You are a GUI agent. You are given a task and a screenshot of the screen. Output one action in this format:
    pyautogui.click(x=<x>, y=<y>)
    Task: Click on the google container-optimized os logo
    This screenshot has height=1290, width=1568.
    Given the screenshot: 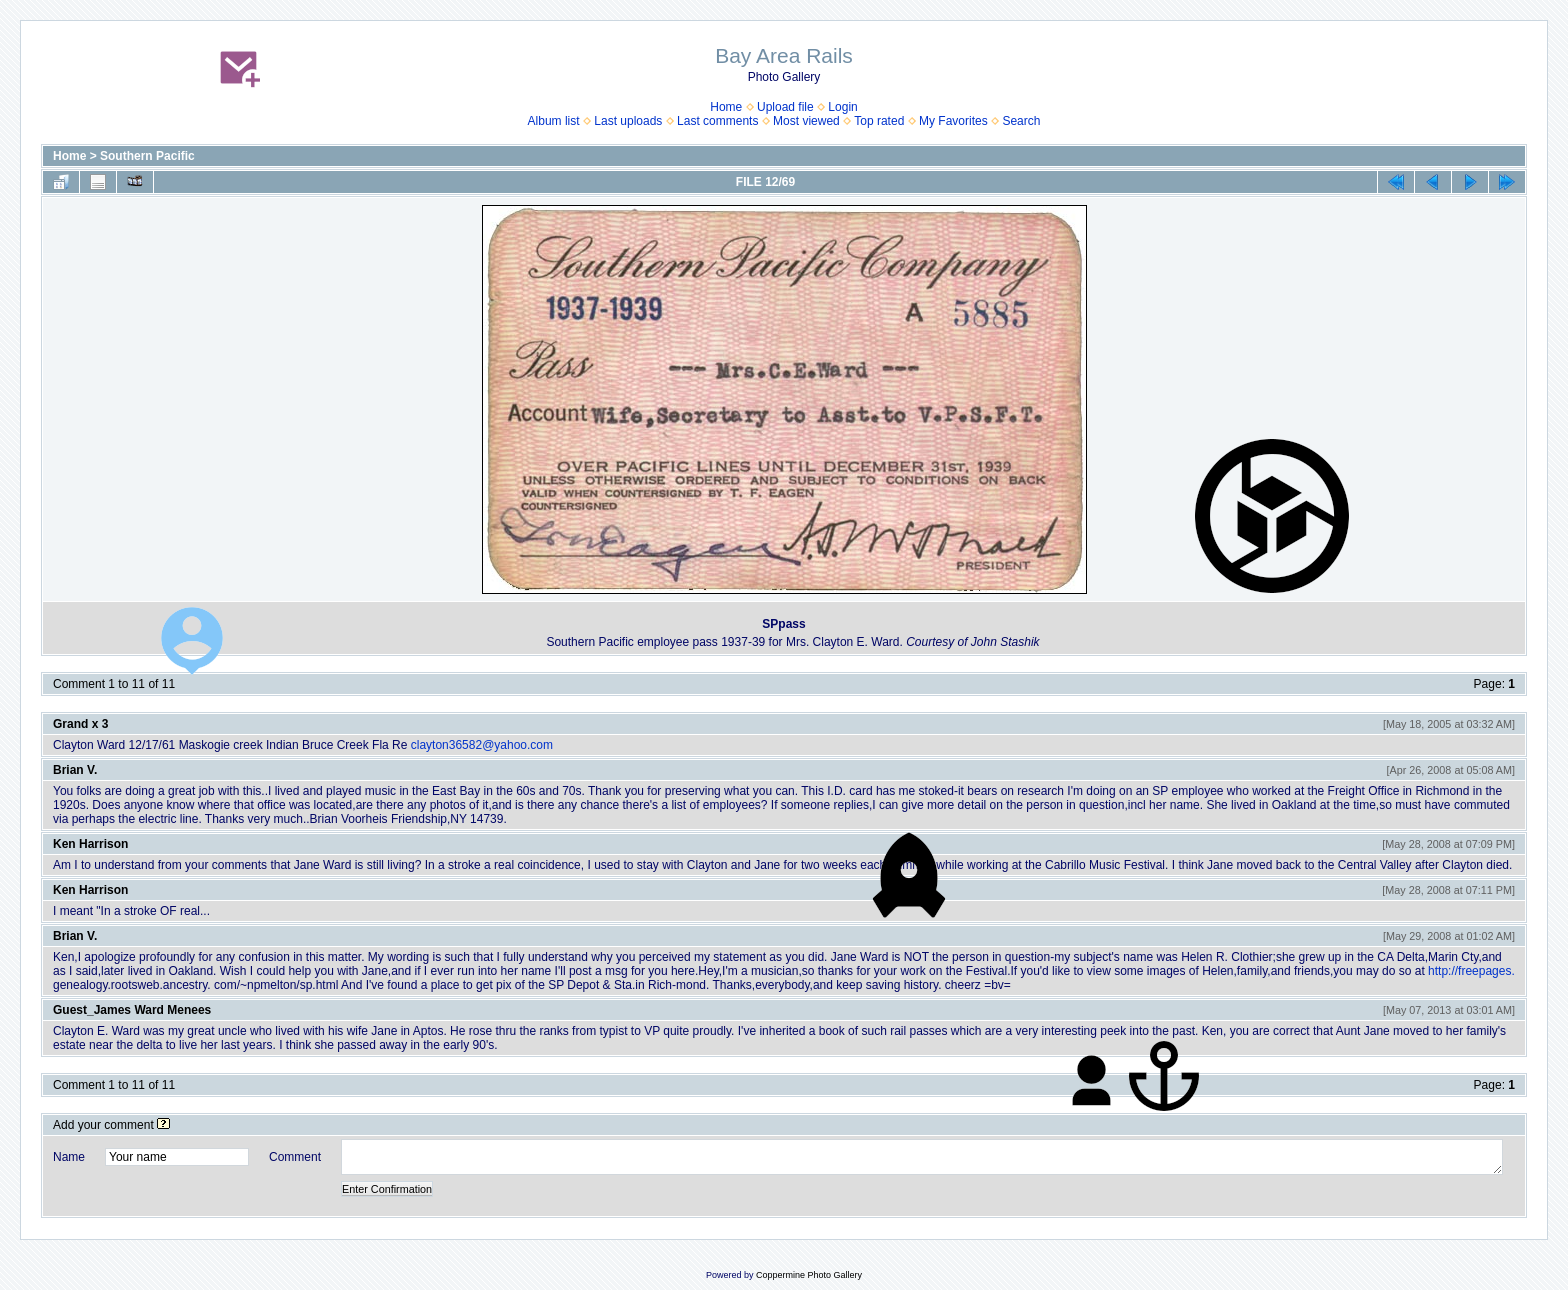 What is the action you would take?
    pyautogui.click(x=1272, y=516)
    